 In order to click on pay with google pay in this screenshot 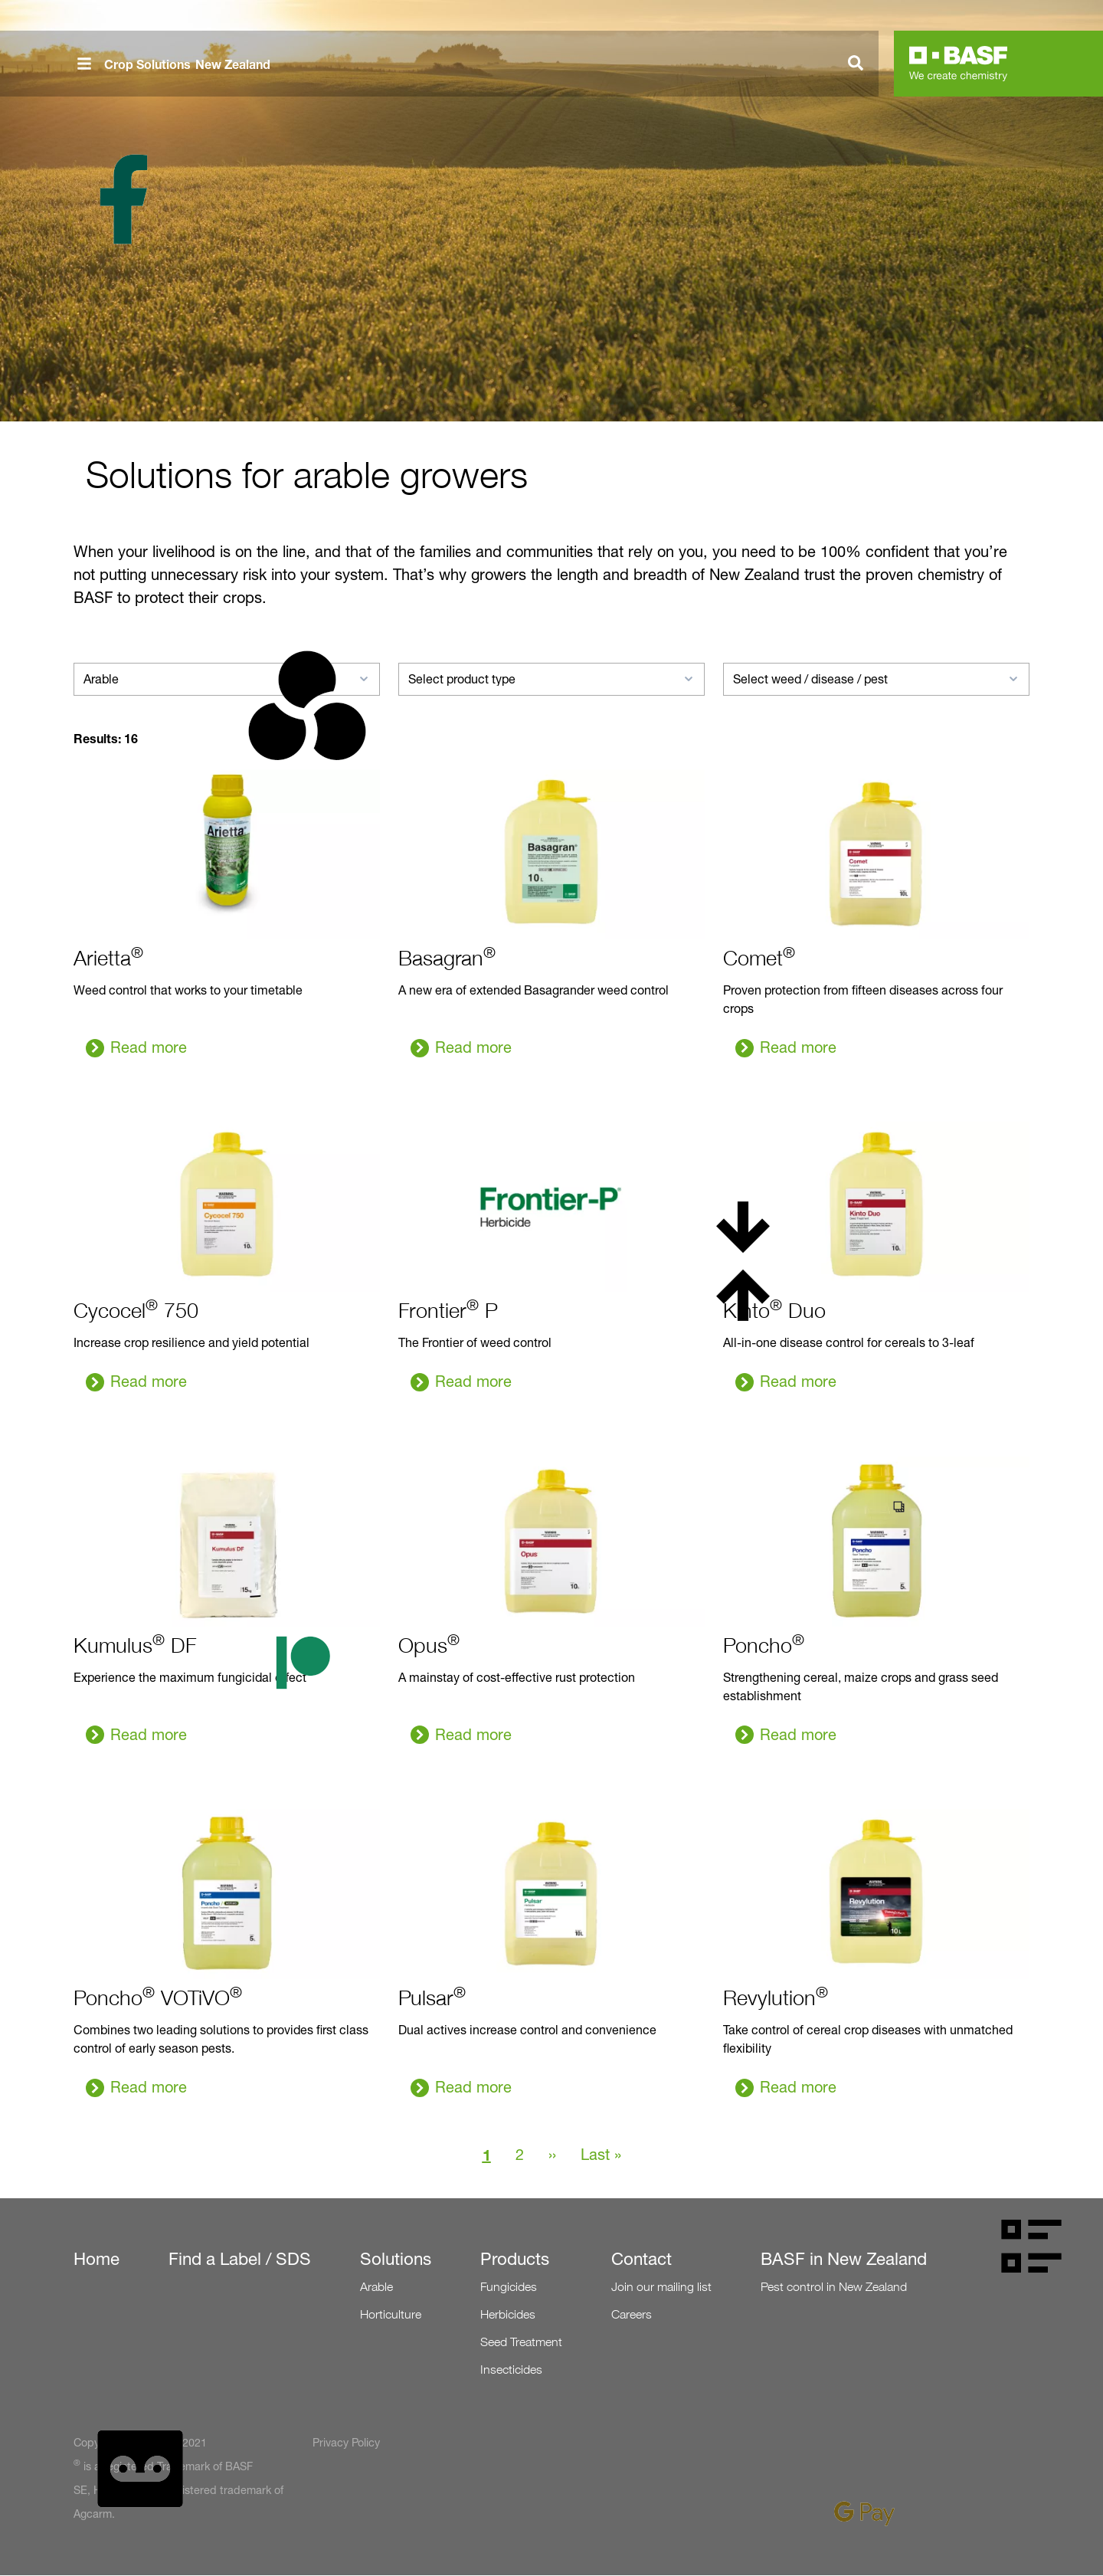, I will do `click(864, 2513)`.